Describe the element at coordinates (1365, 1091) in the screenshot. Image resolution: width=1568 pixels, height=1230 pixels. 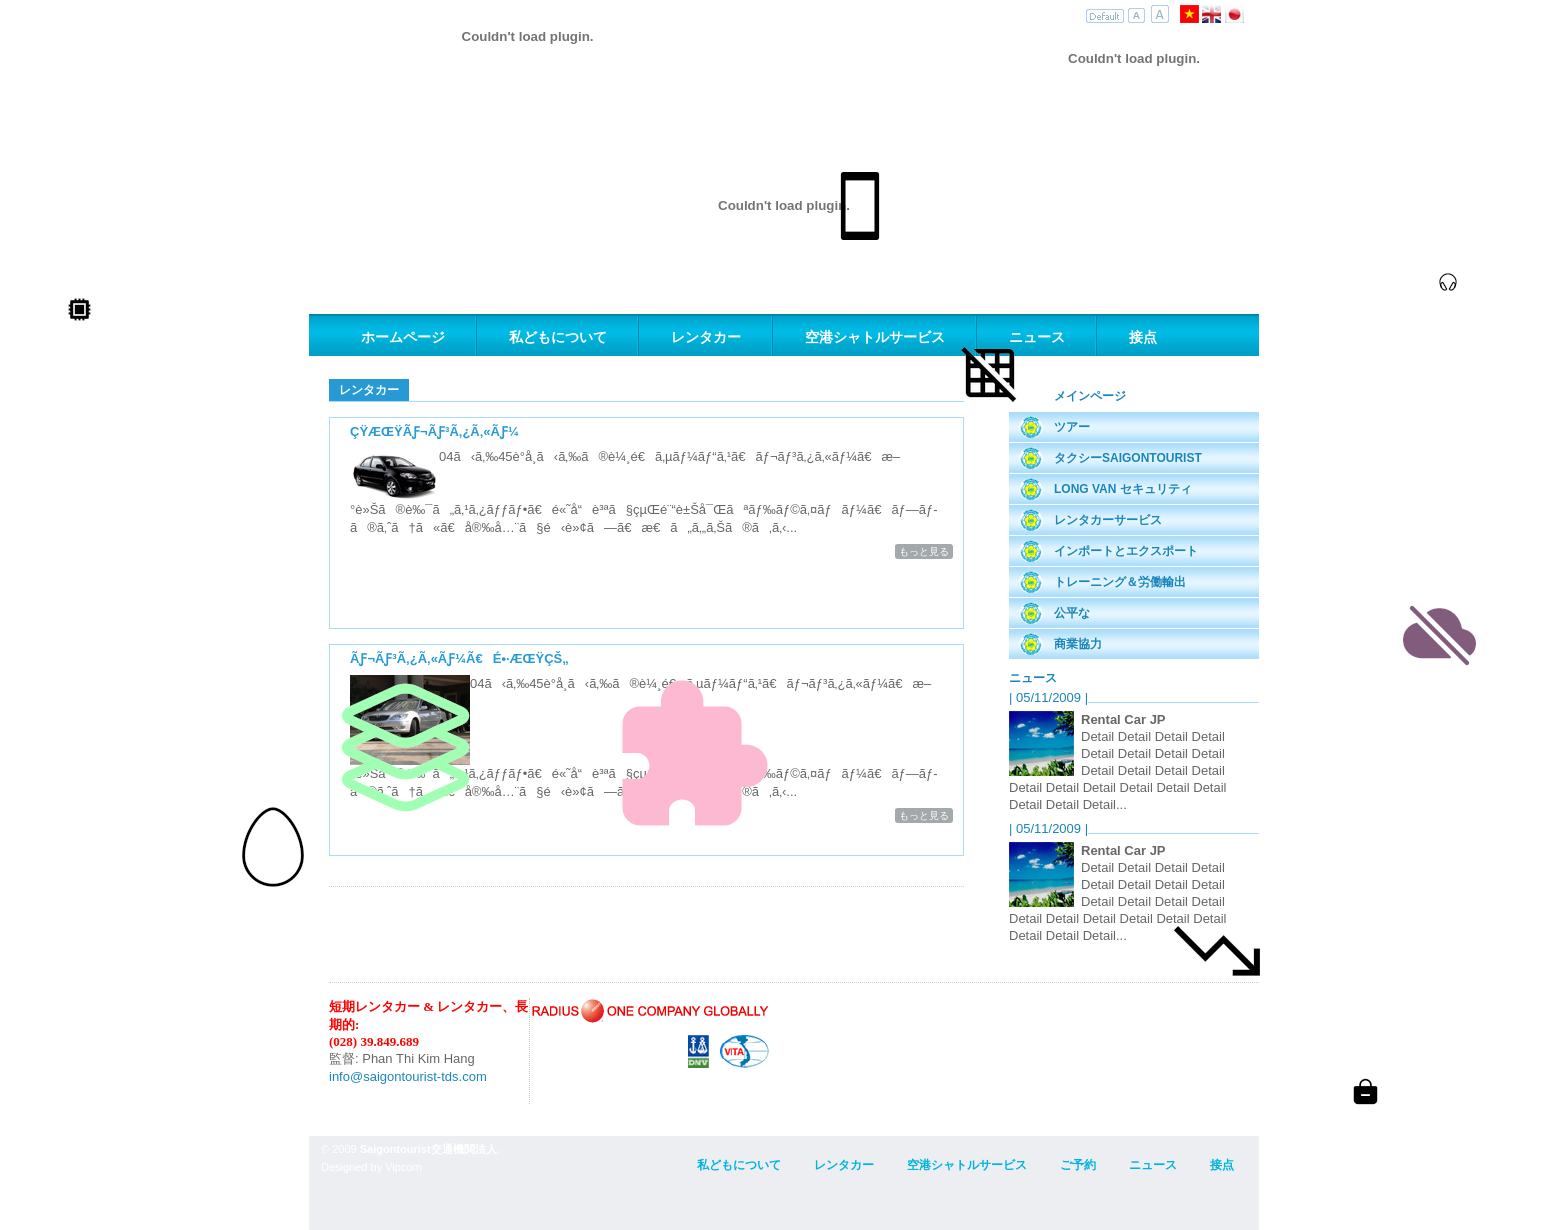
I see `remove item from shopping bag` at that location.